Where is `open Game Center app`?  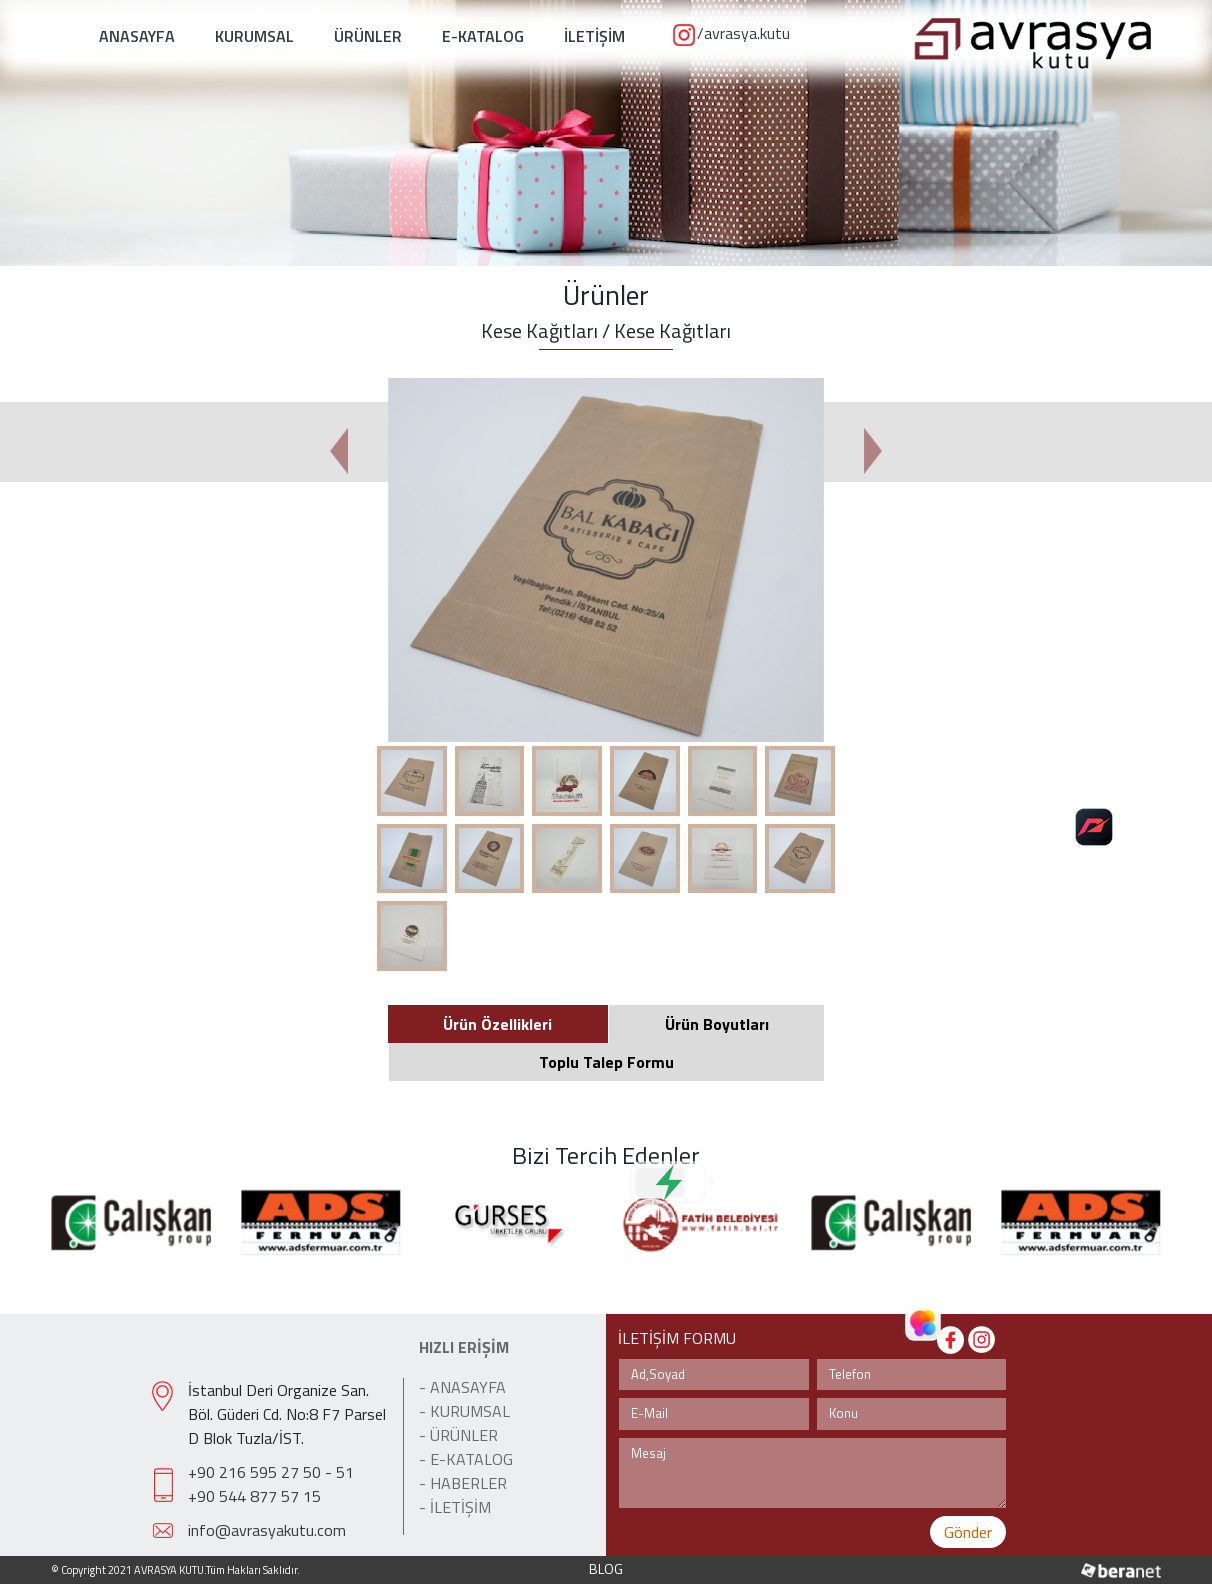 open Game Center app is located at coordinates (923, 1323).